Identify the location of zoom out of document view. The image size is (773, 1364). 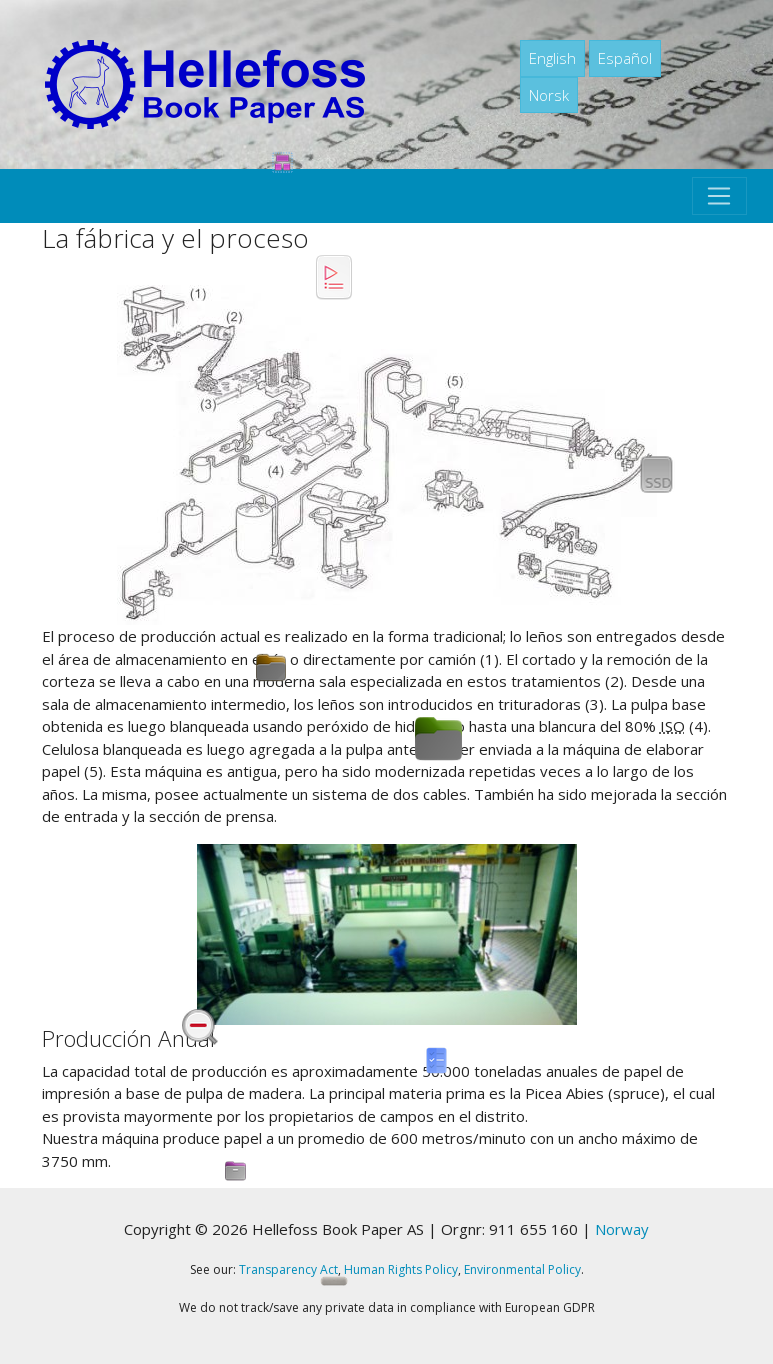
(200, 1027).